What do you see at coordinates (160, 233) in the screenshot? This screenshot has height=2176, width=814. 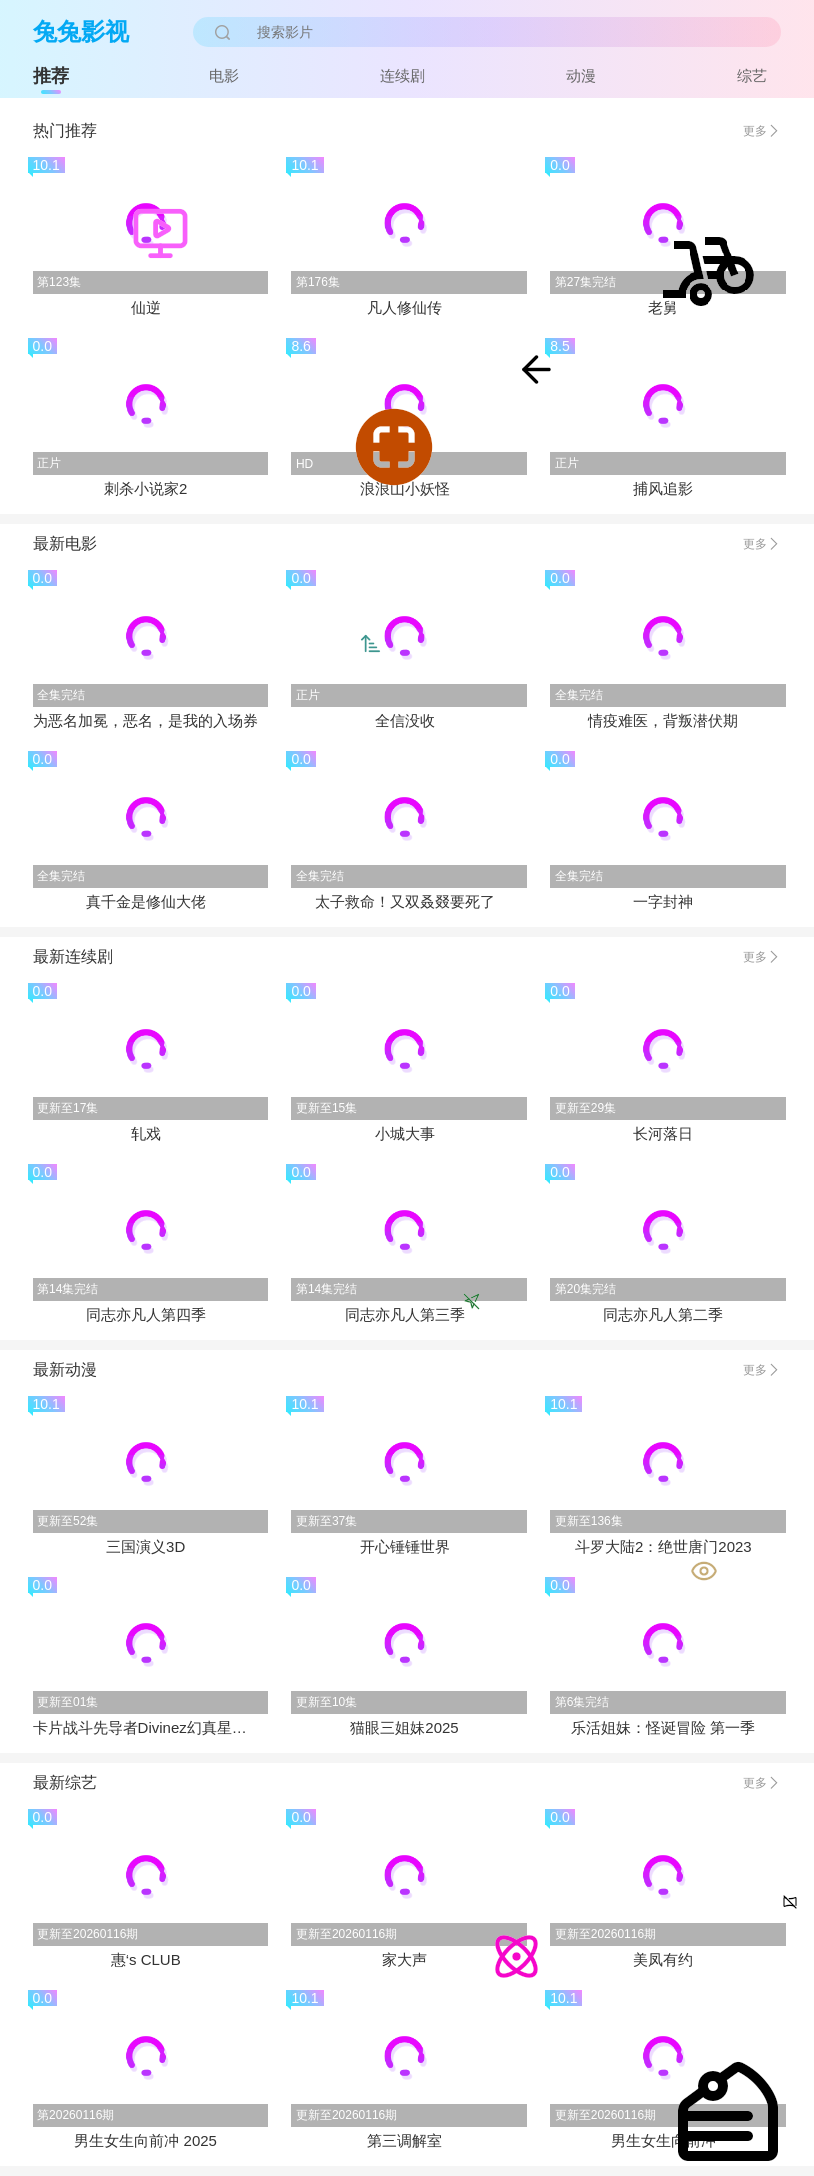 I see `play video on display` at bounding box center [160, 233].